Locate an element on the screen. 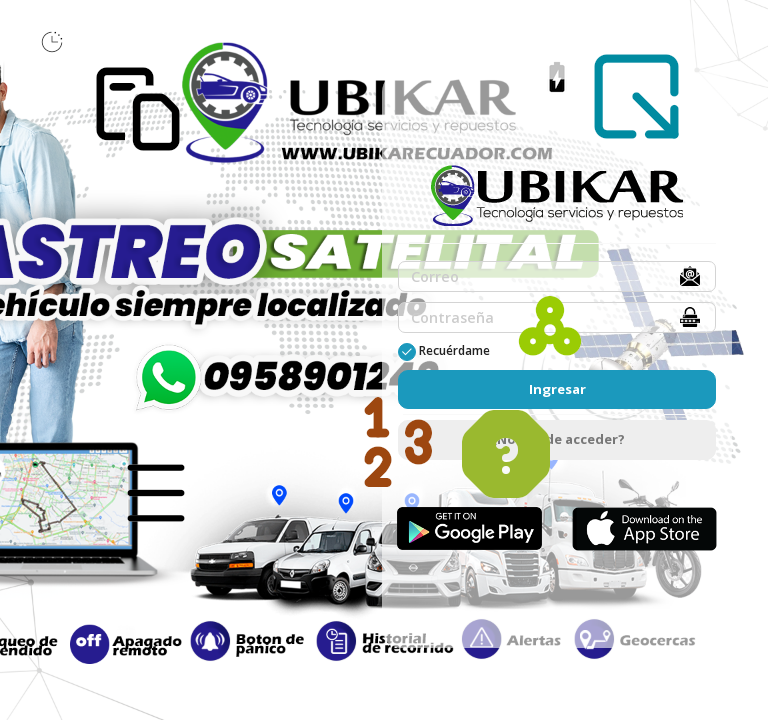  expand content to full screen is located at coordinates (636, 96).